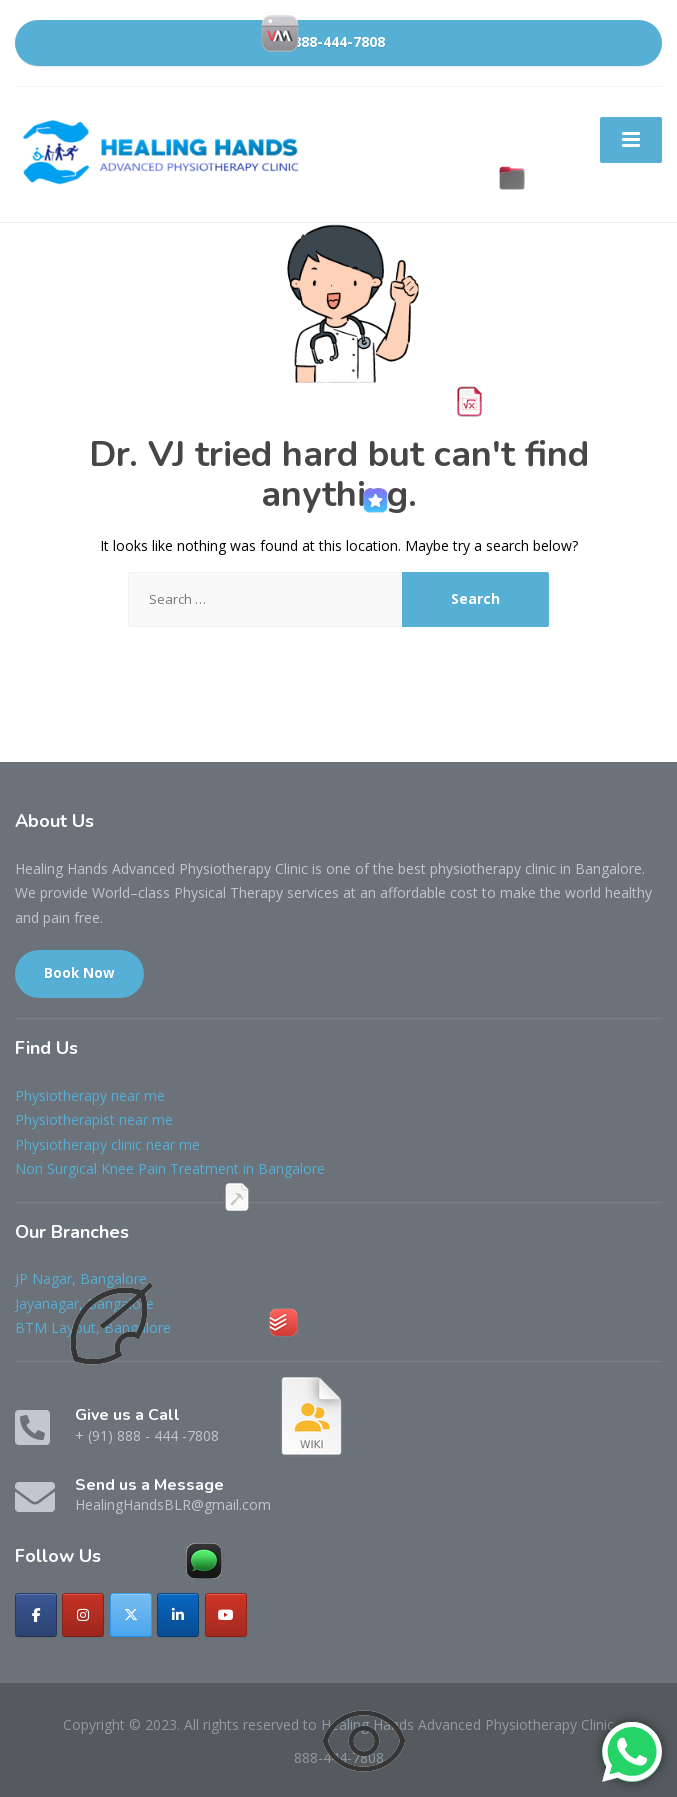 This screenshot has width=677, height=1797. I want to click on access visibility or display settings, so click(364, 1741).